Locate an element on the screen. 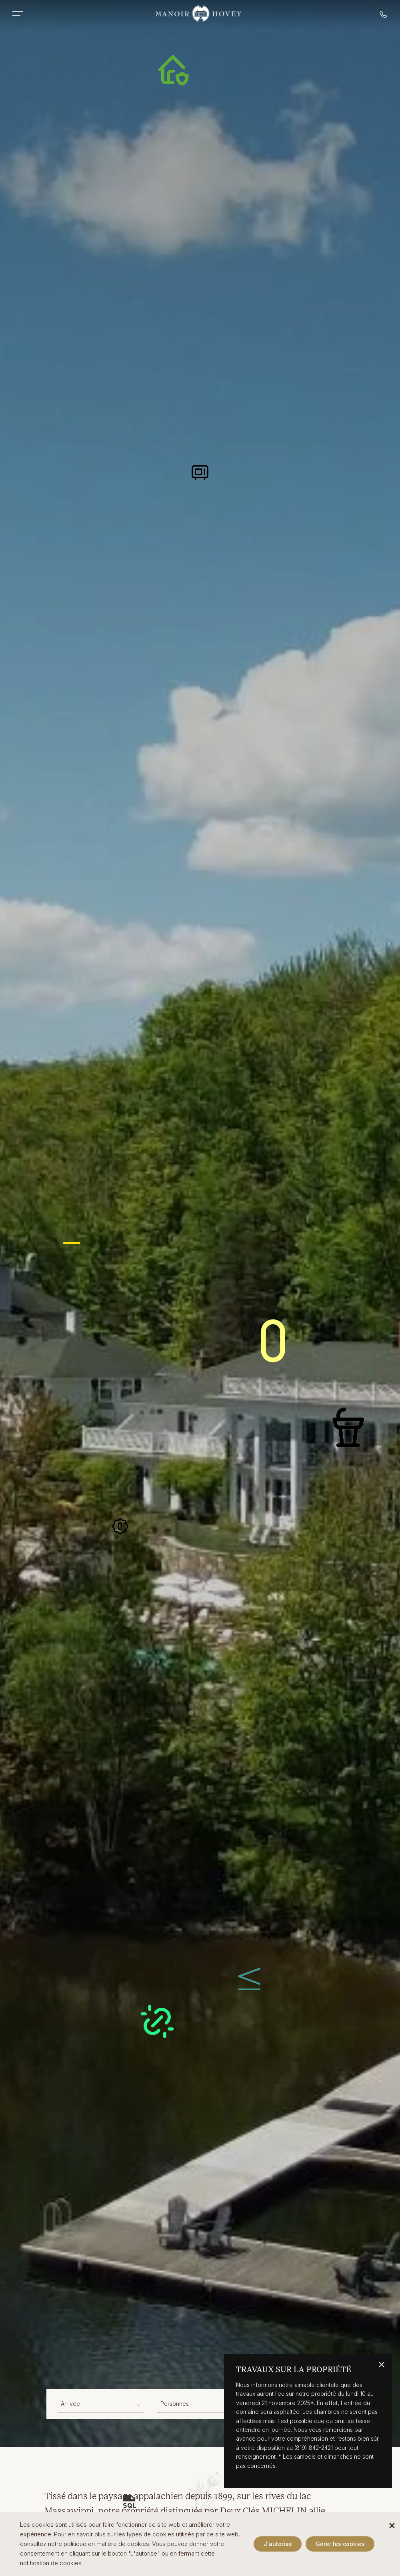 The width and height of the screenshot is (400, 2576). access microwave or kitchen appliance controls is located at coordinates (200, 472).